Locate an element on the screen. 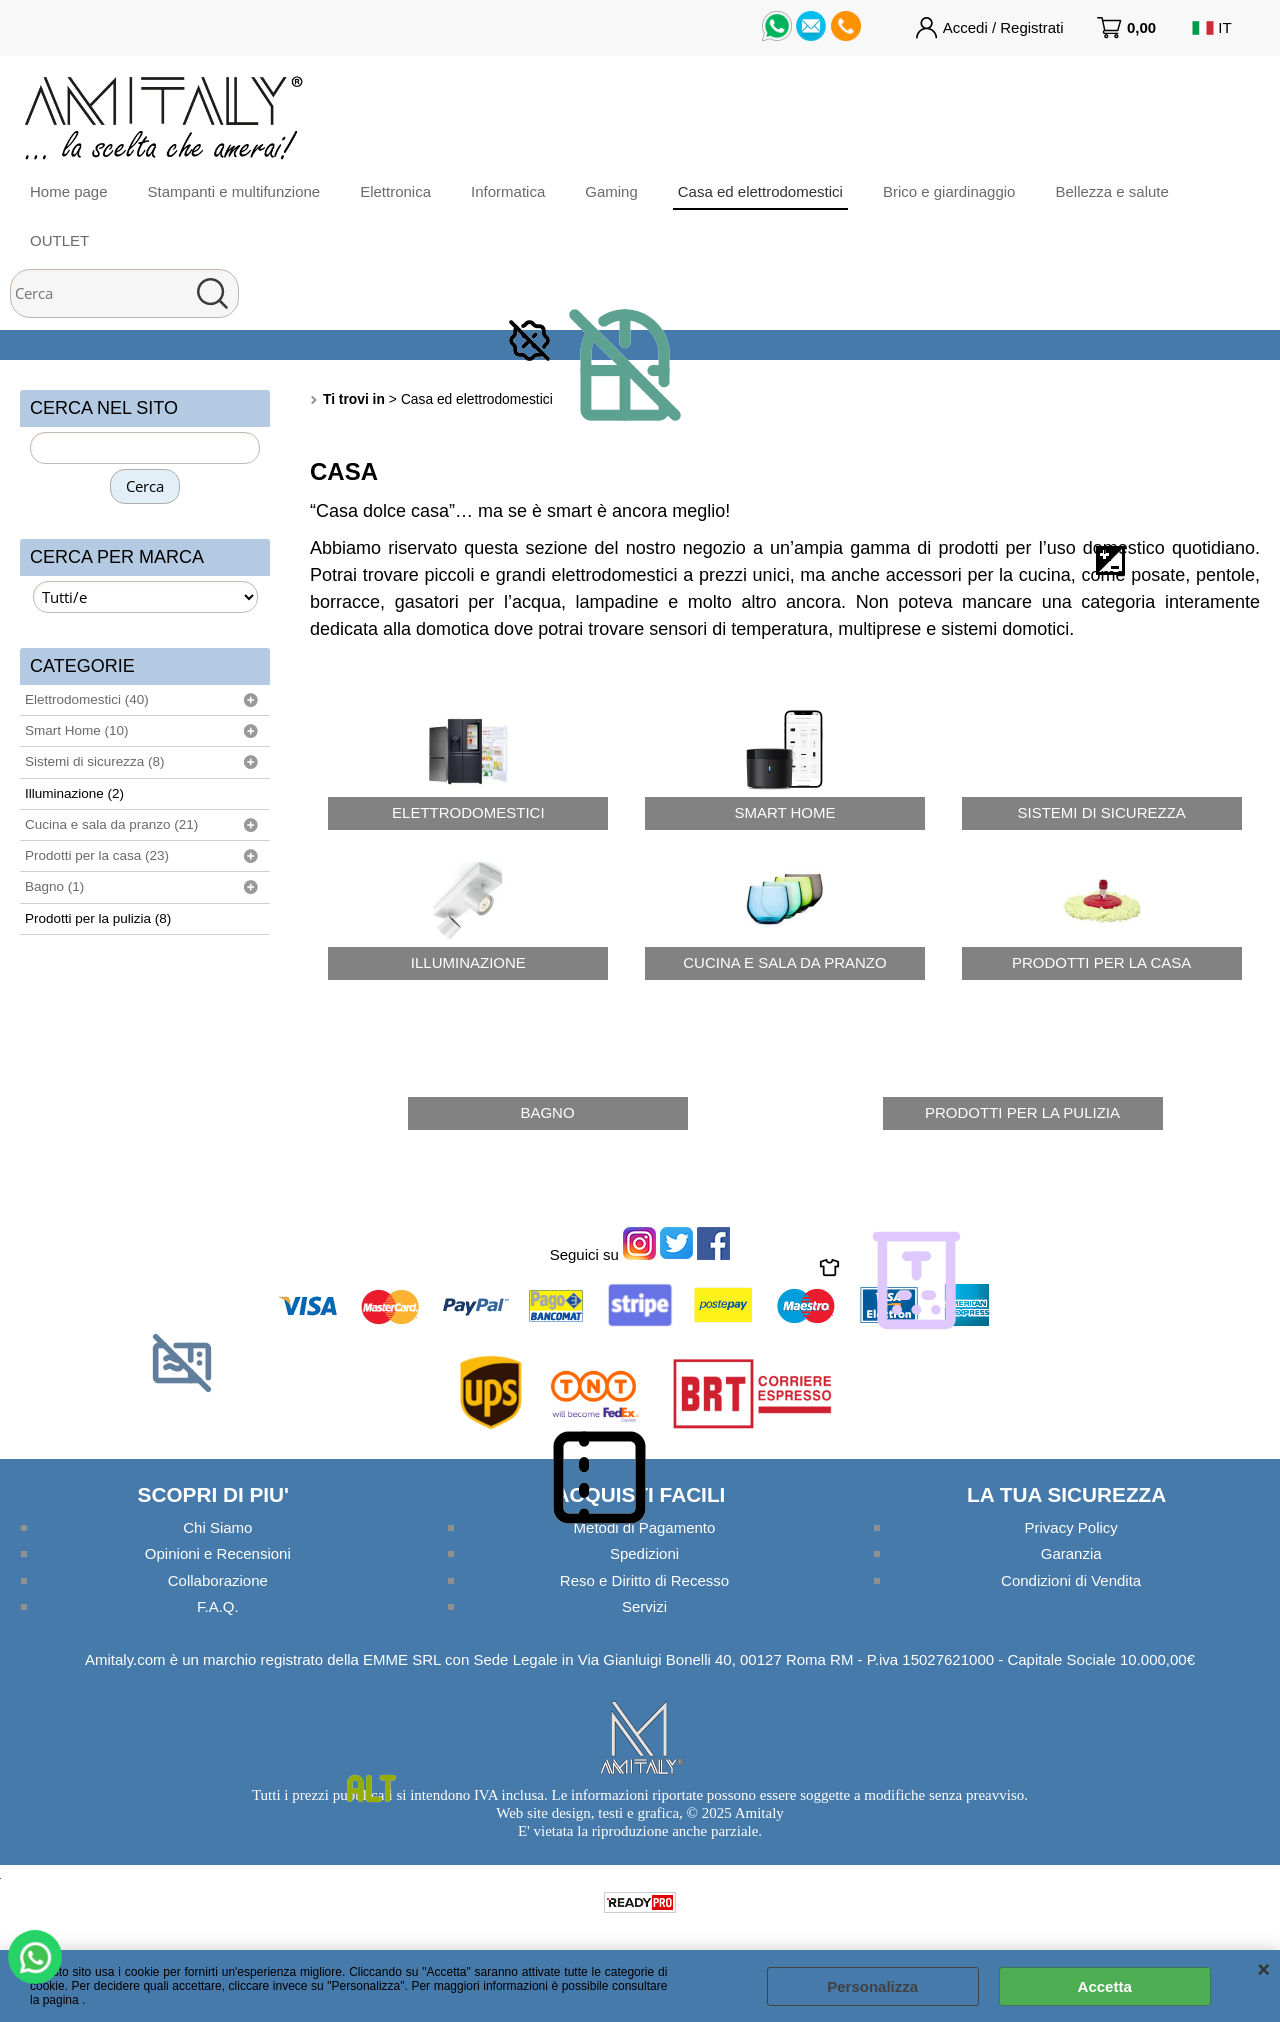 Image resolution: width=1280 pixels, height=2022 pixels. keyboard alt key indicator is located at coordinates (371, 1788).